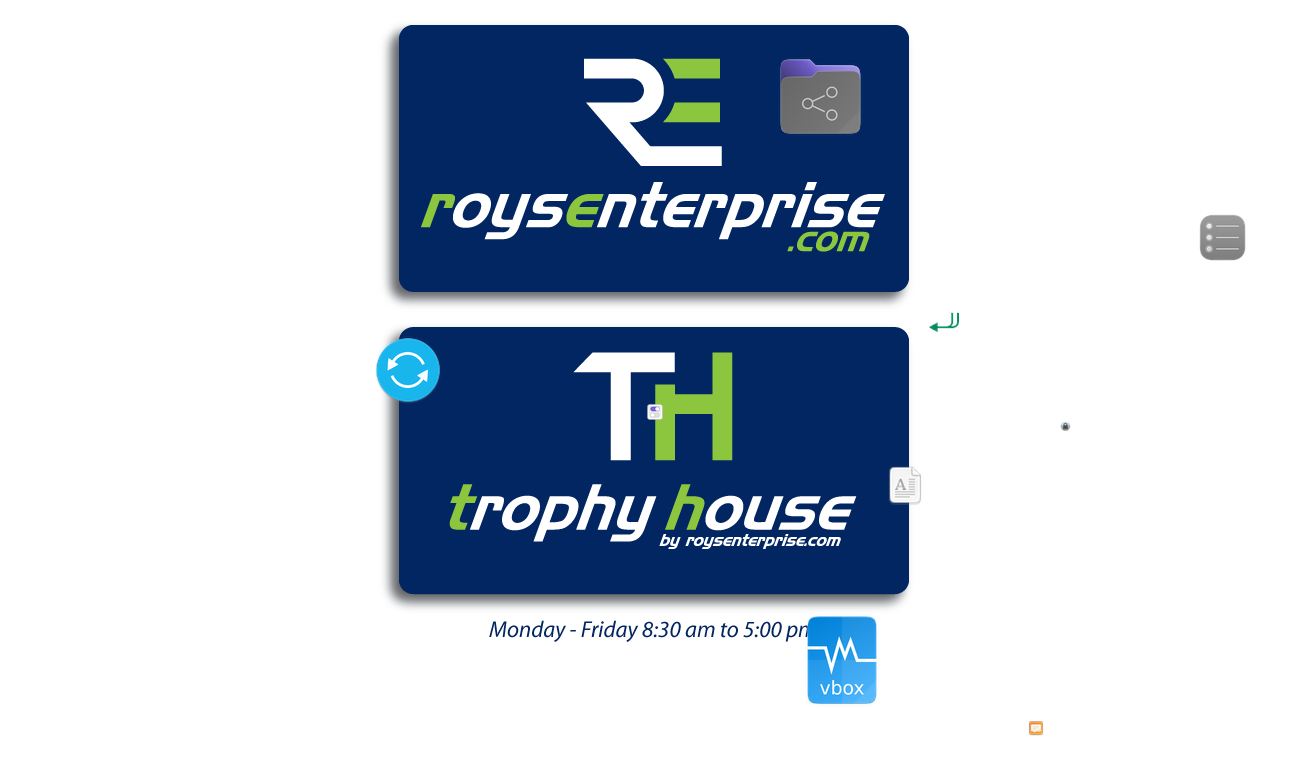  I want to click on reply to all recipients of an email, so click(943, 320).